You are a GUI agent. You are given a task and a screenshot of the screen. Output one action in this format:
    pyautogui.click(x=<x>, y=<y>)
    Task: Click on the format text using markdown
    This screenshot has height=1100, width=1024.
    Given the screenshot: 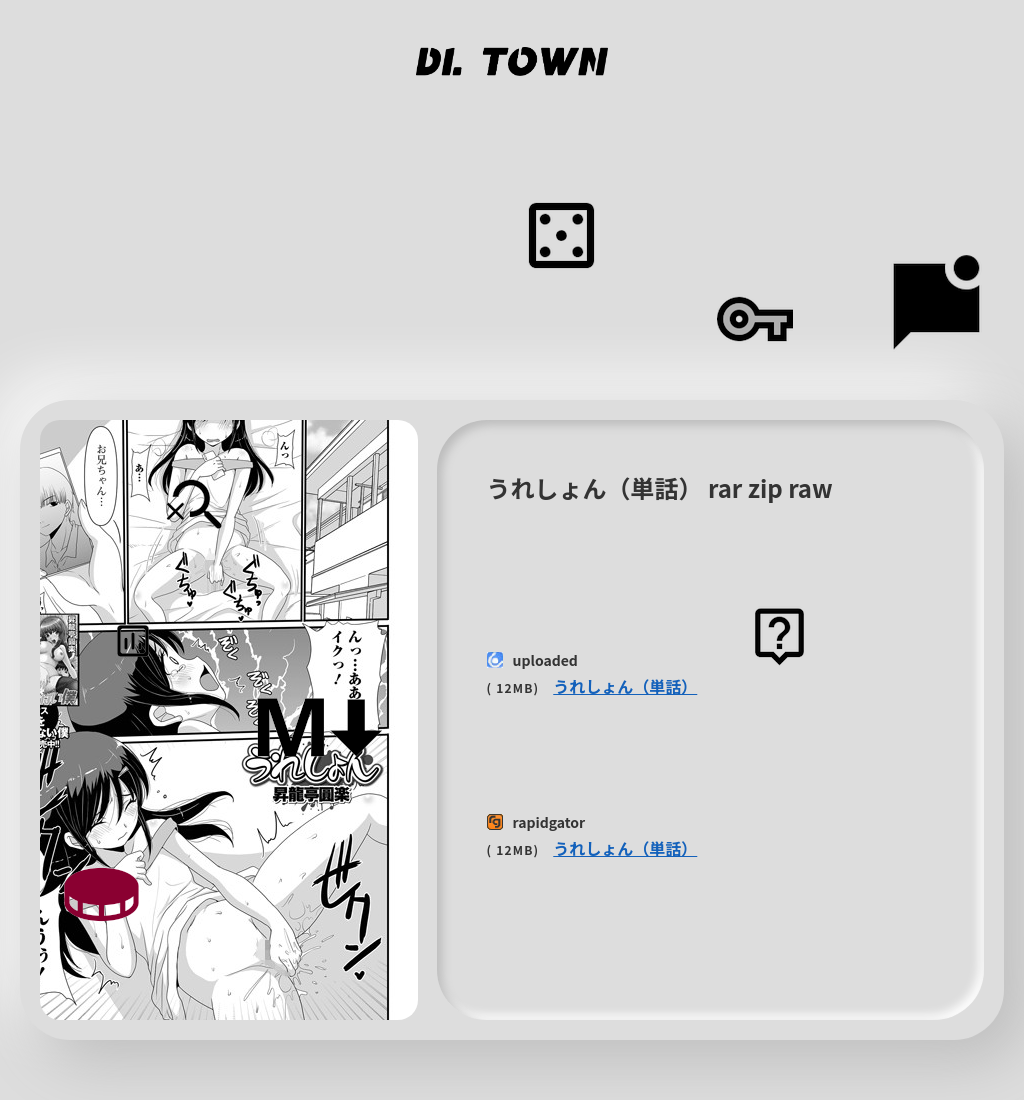 What is the action you would take?
    pyautogui.click(x=320, y=725)
    